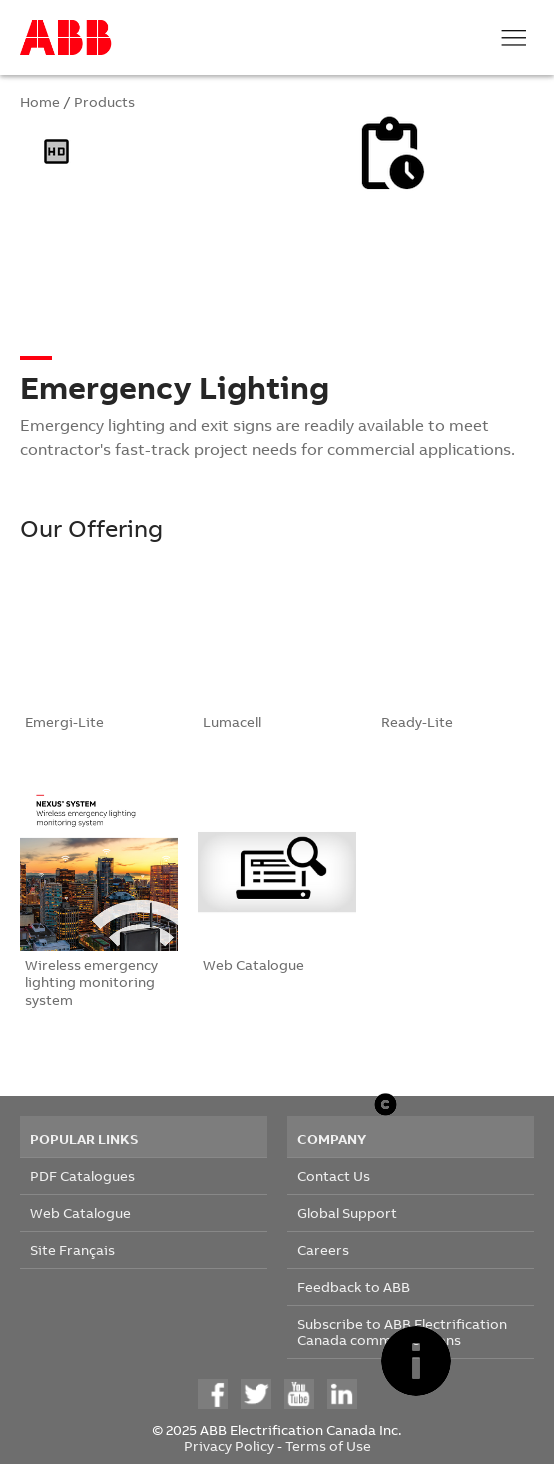  What do you see at coordinates (385, 1104) in the screenshot?
I see `indicates copyrighted content` at bounding box center [385, 1104].